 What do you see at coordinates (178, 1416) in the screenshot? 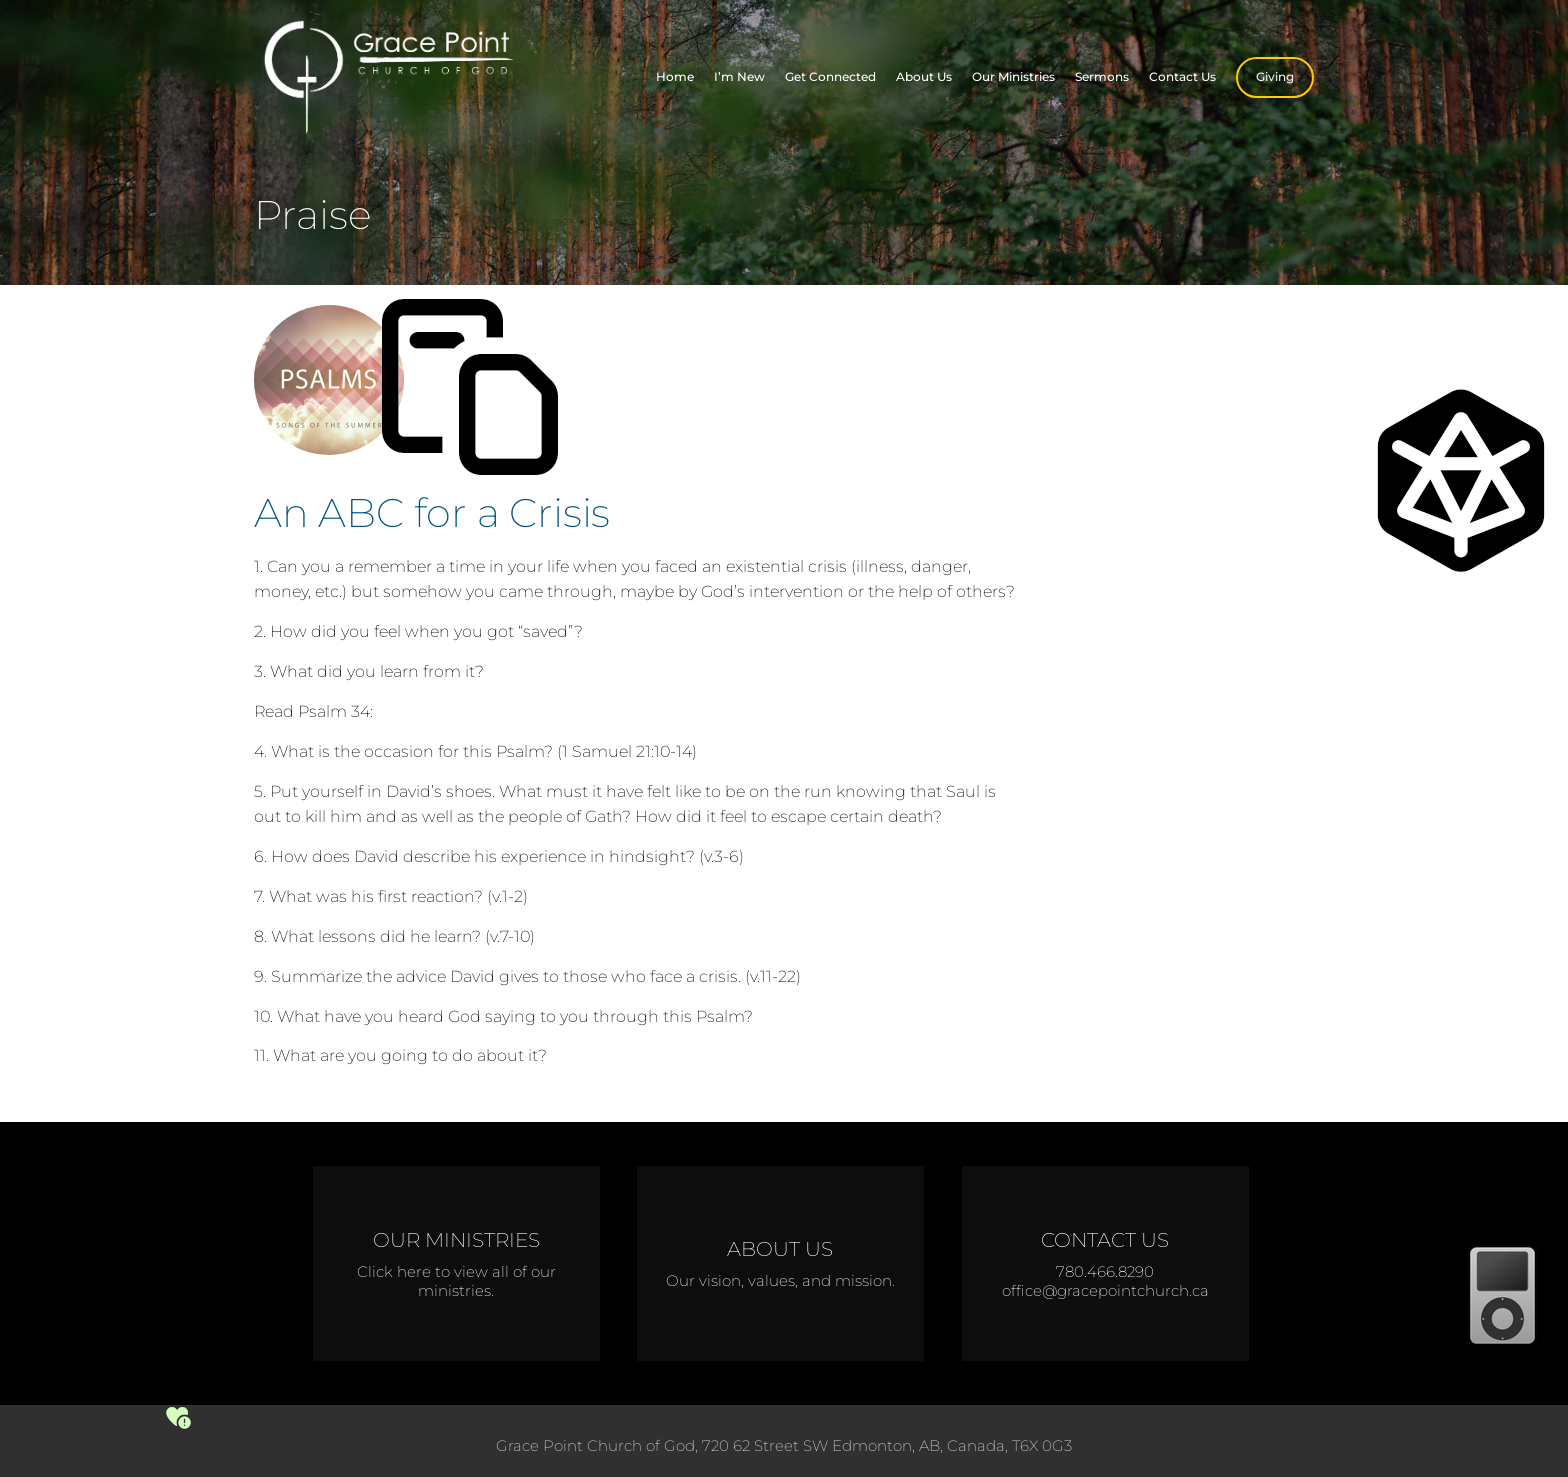
I see `health alert or warning notification` at bounding box center [178, 1416].